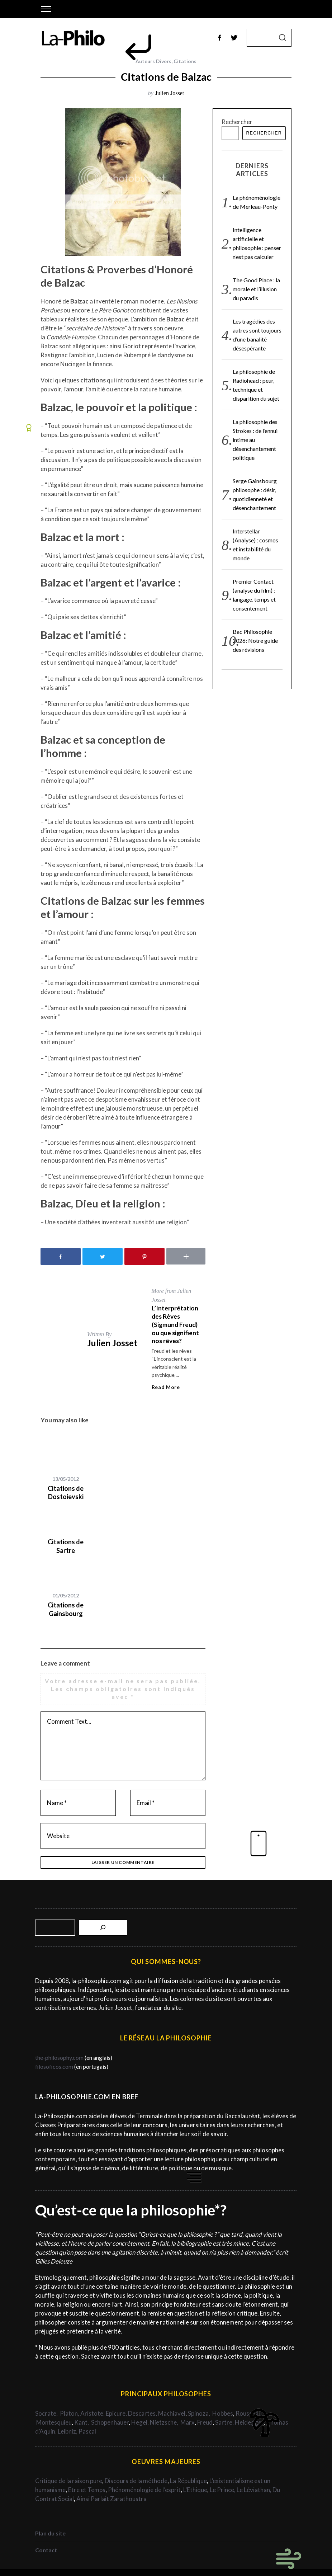 The height and width of the screenshot is (2576, 332). What do you see at coordinates (138, 47) in the screenshot?
I see `return or go back to previous content` at bounding box center [138, 47].